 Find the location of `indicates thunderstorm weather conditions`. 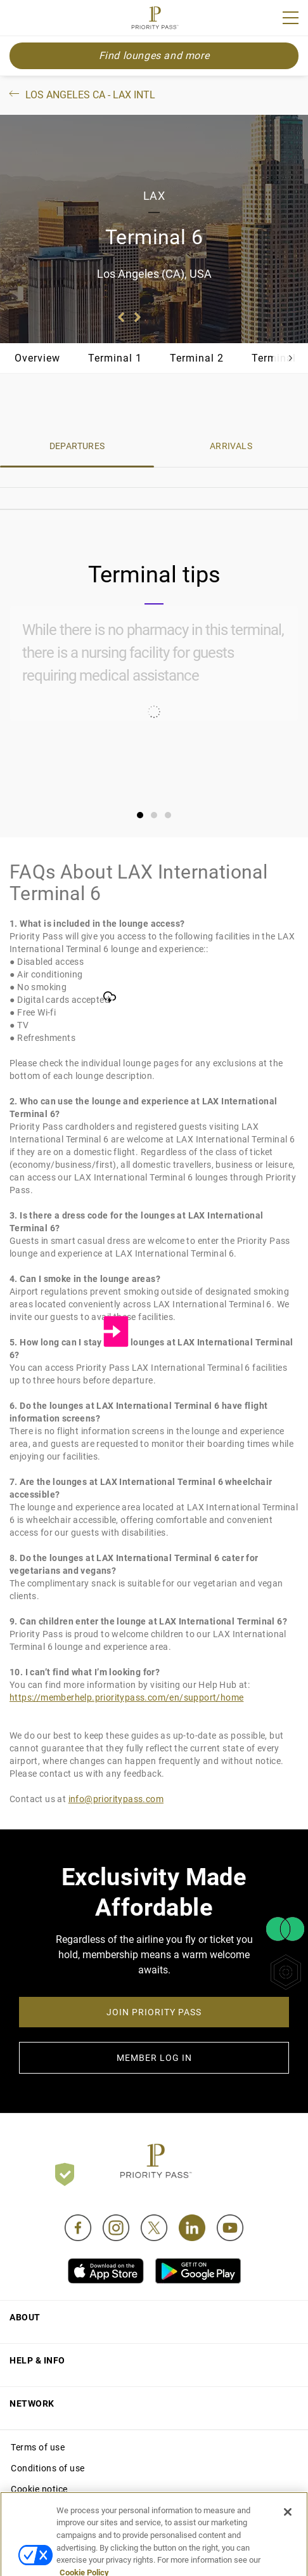

indicates thunderstorm weather conditions is located at coordinates (110, 997).